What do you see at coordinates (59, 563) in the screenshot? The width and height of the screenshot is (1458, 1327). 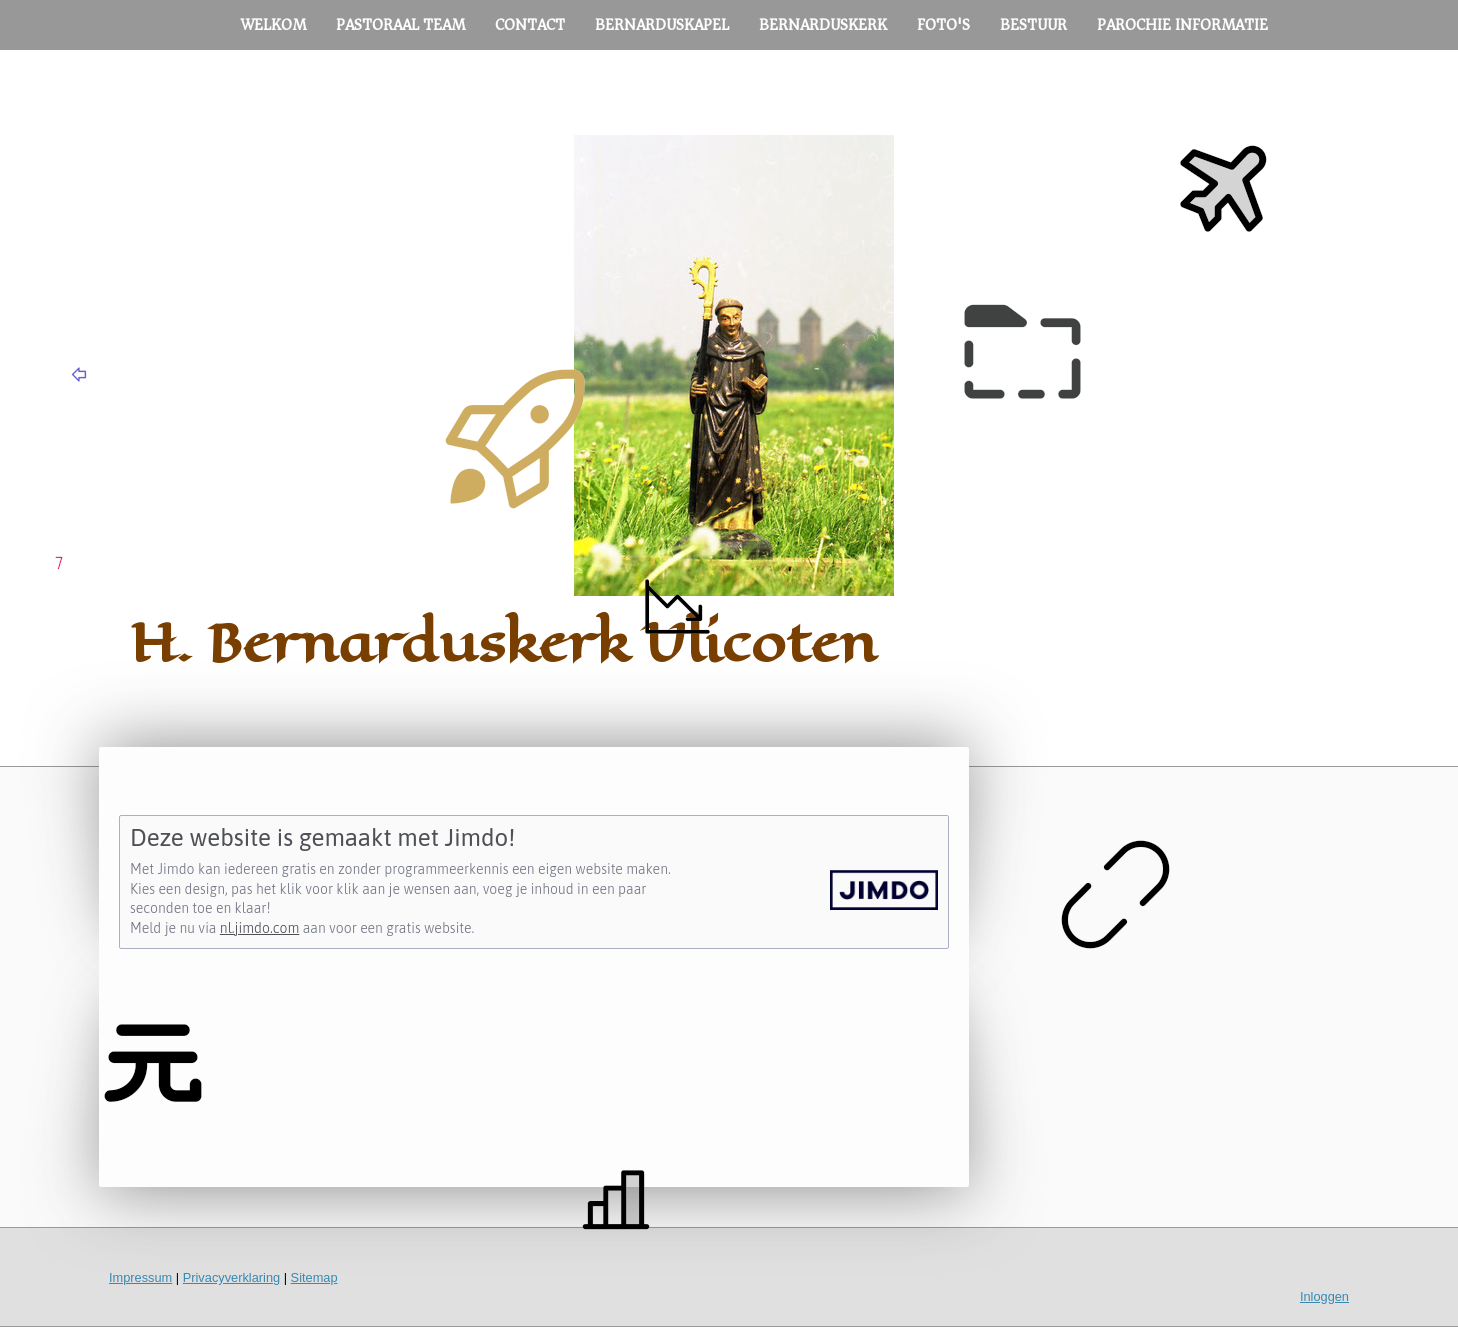 I see `indicates the number seven in a list or sequence` at bounding box center [59, 563].